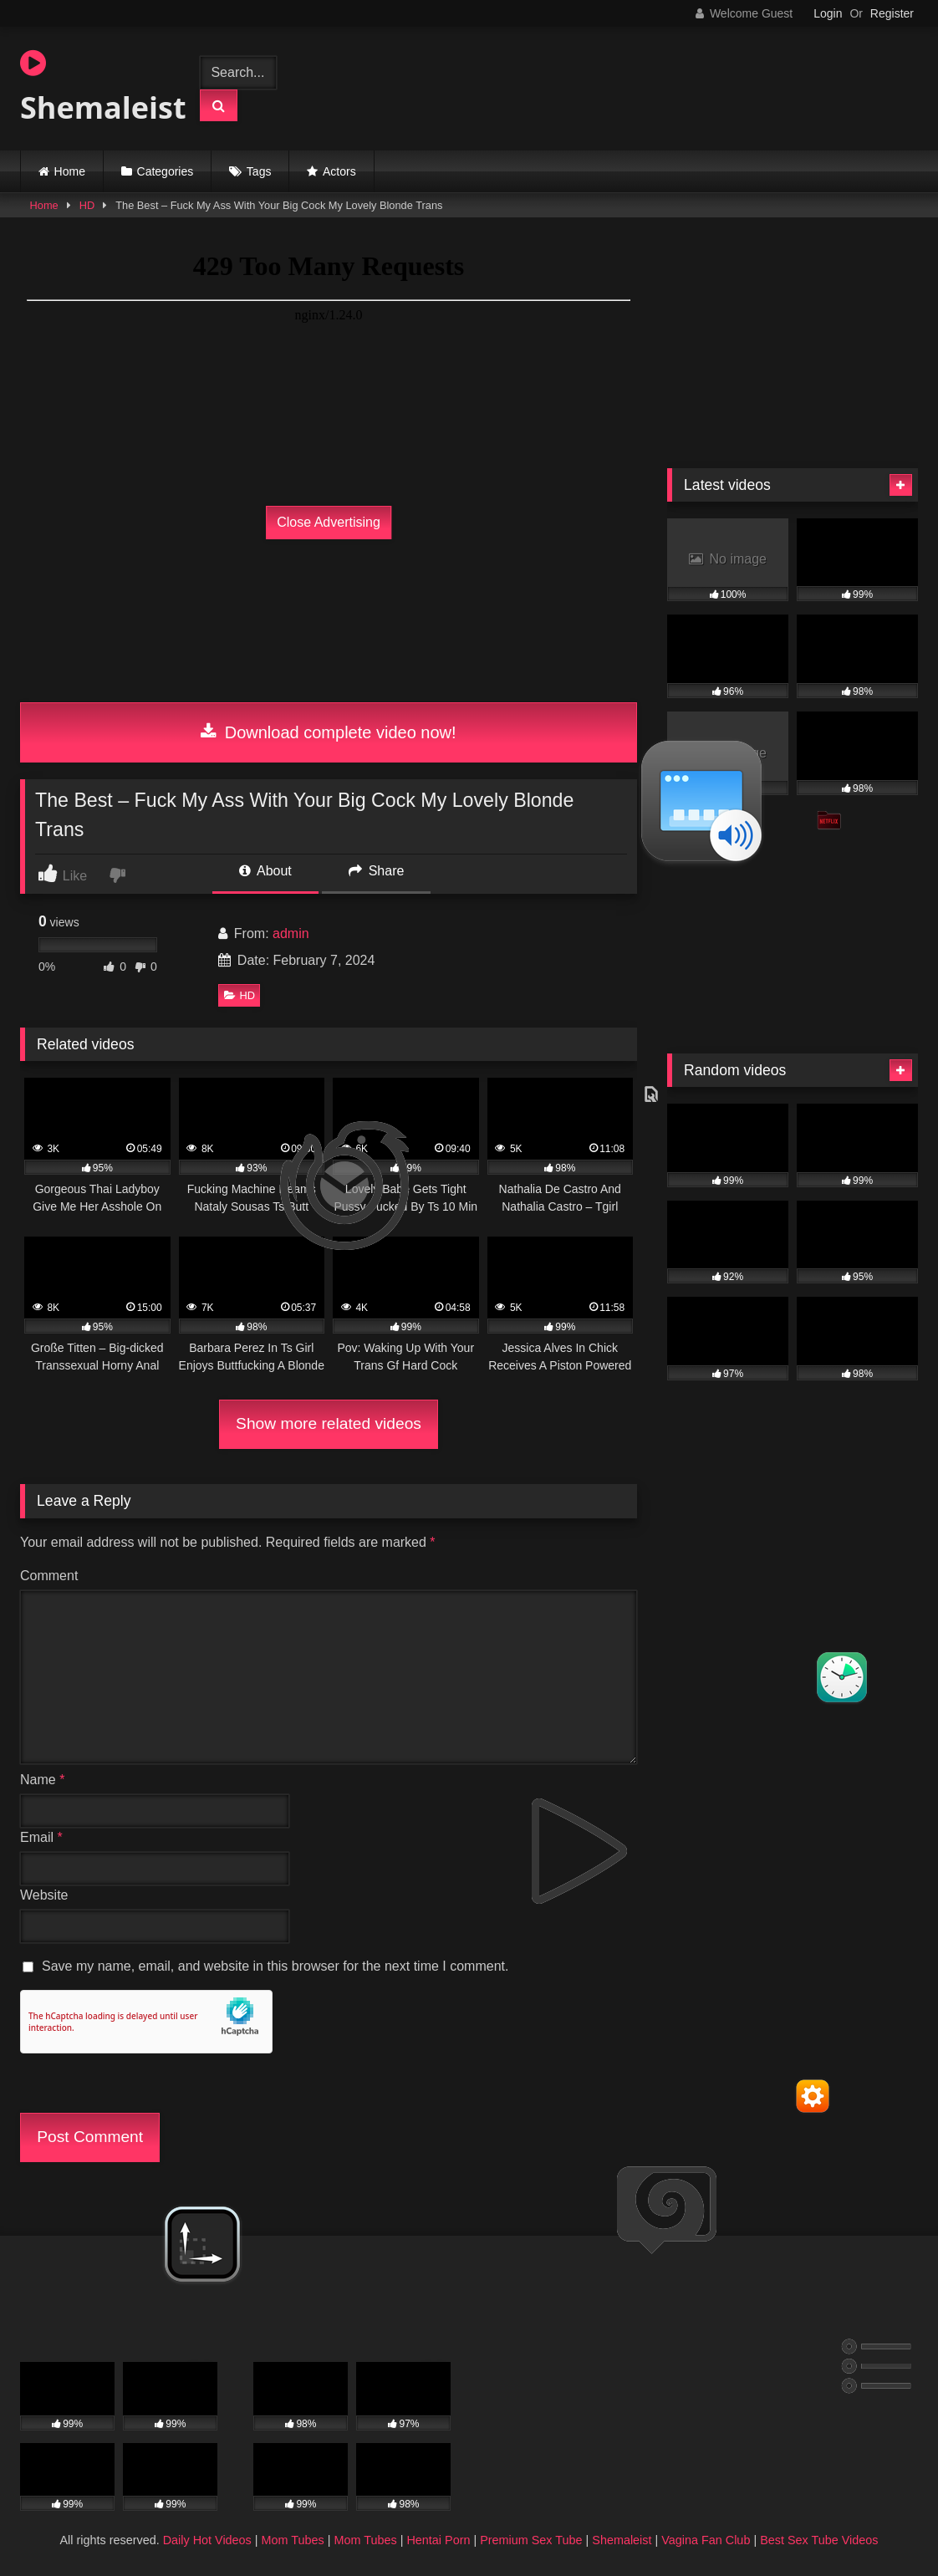 The image size is (938, 2576). What do you see at coordinates (651, 1094) in the screenshot?
I see `view or edit document properties` at bounding box center [651, 1094].